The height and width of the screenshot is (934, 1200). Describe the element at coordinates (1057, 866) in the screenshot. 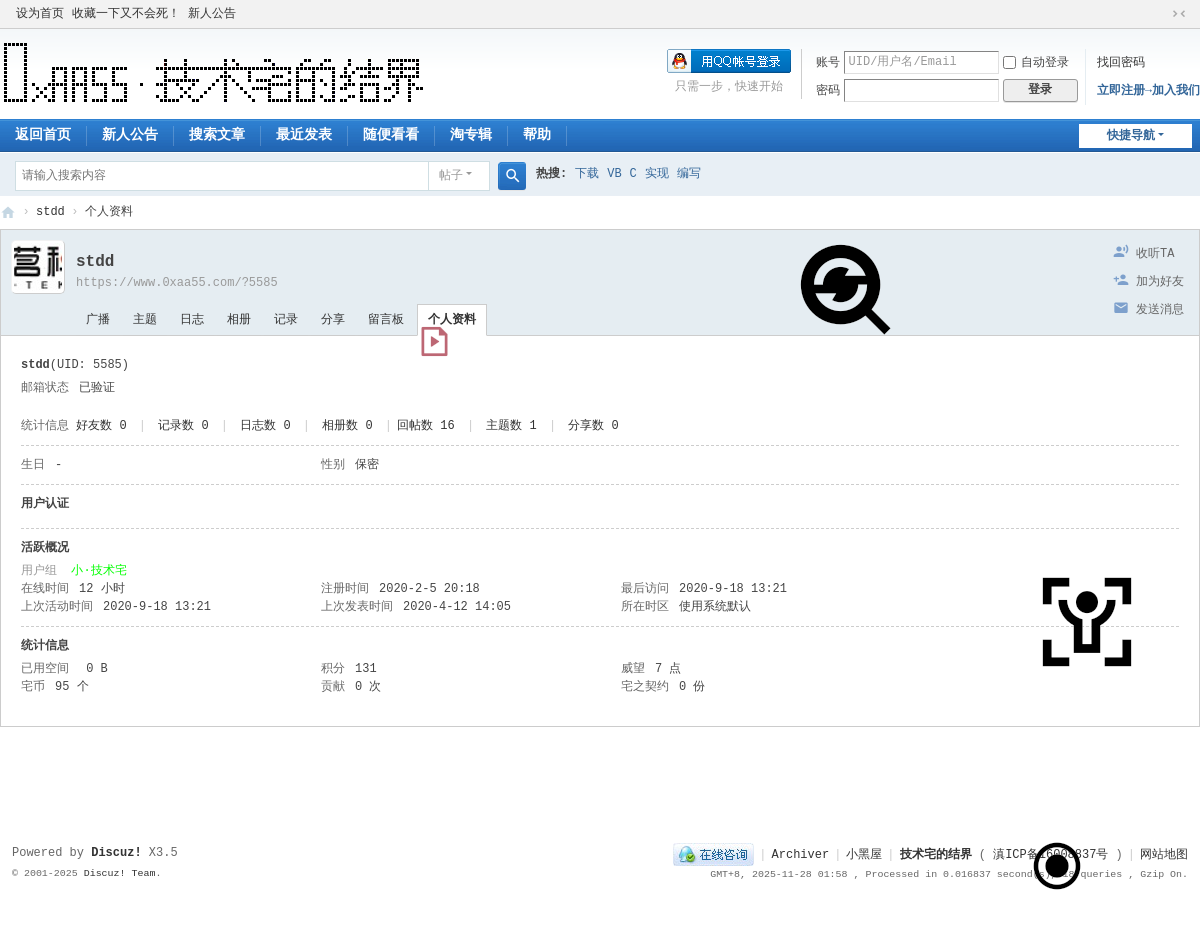

I see `selected radio button option` at that location.